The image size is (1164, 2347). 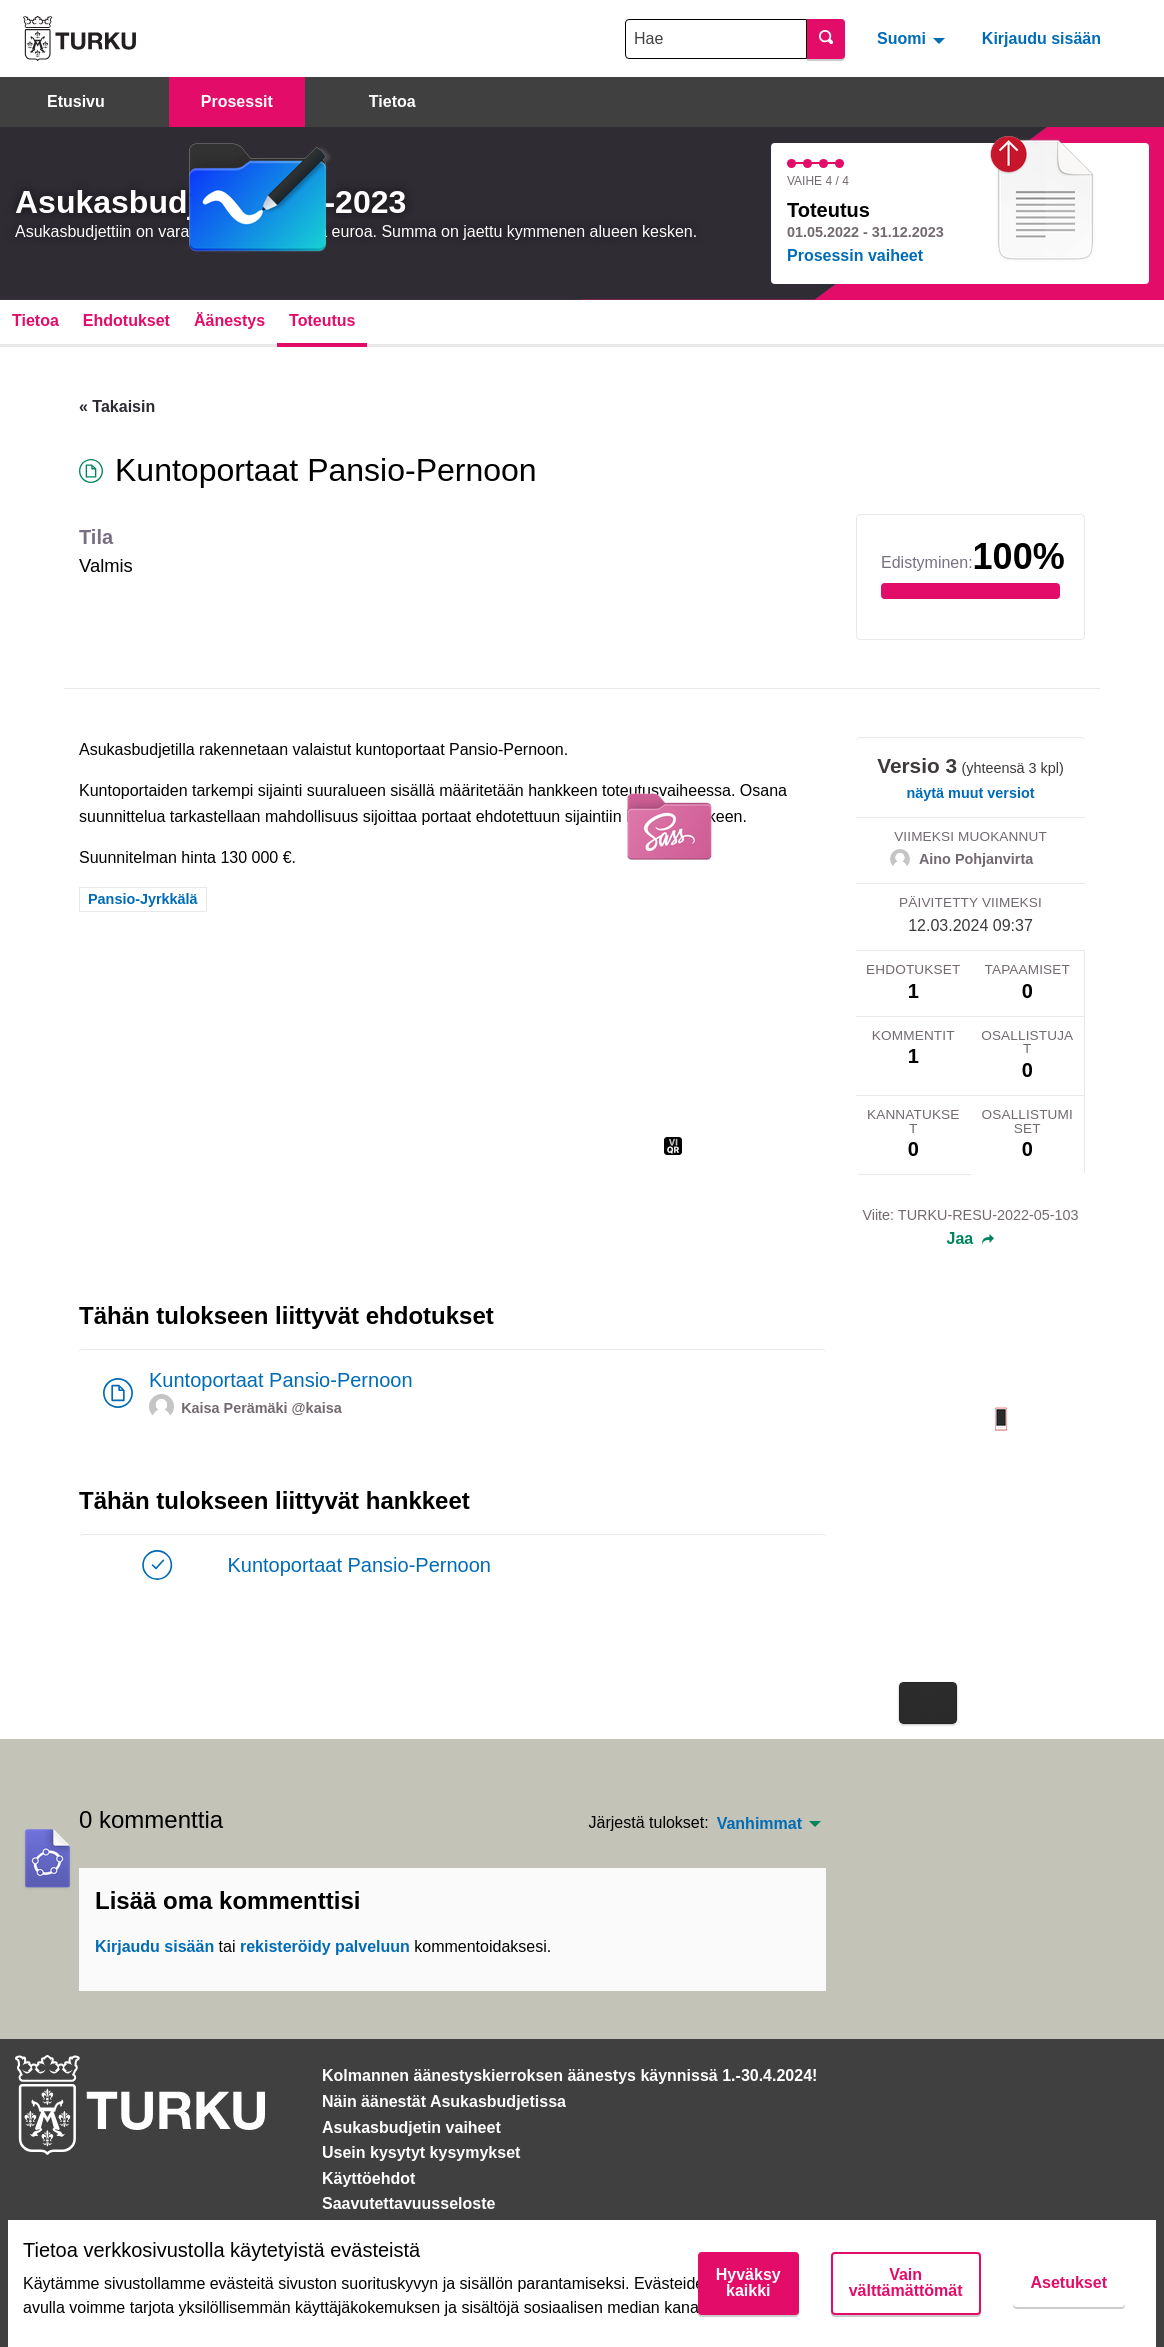 I want to click on a geogebra file document, so click(x=47, y=1859).